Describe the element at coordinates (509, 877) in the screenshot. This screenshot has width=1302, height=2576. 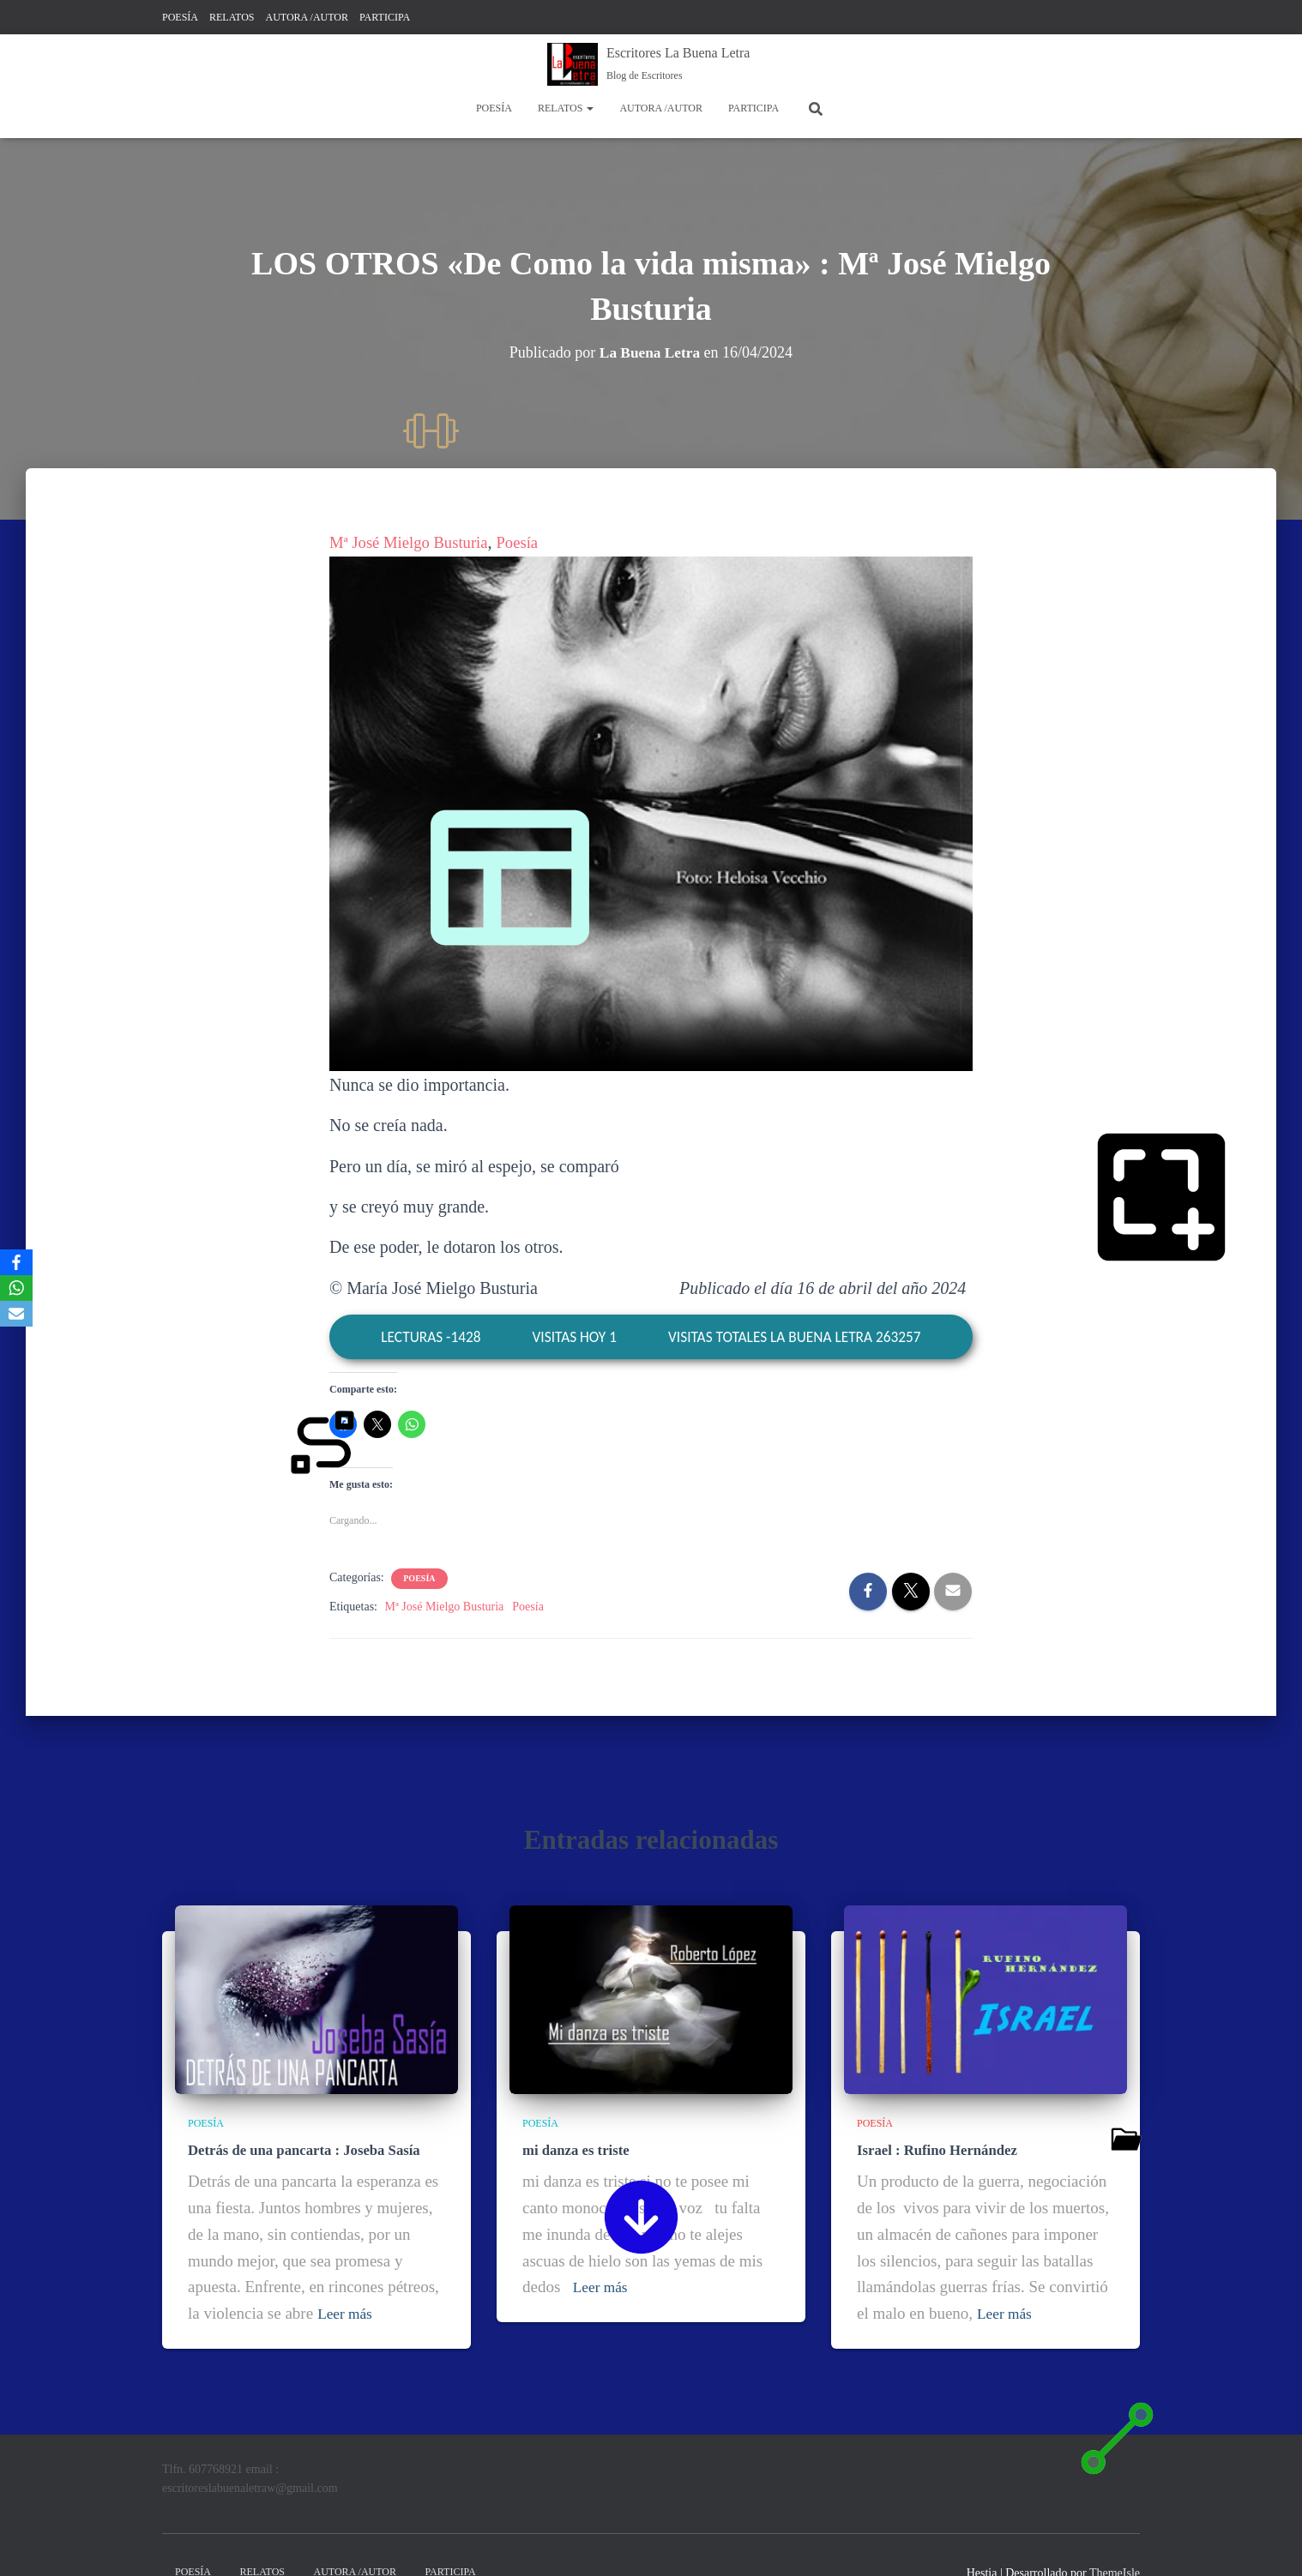
I see `change page layout or view` at that location.